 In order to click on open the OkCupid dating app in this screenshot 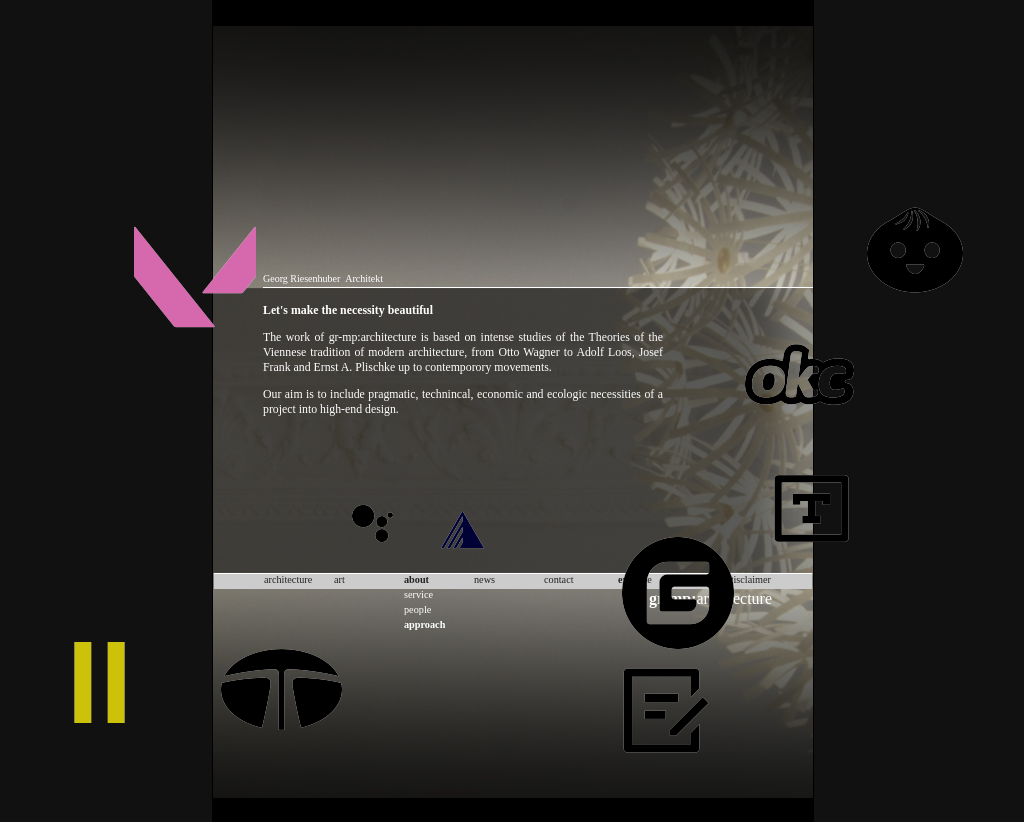, I will do `click(799, 374)`.